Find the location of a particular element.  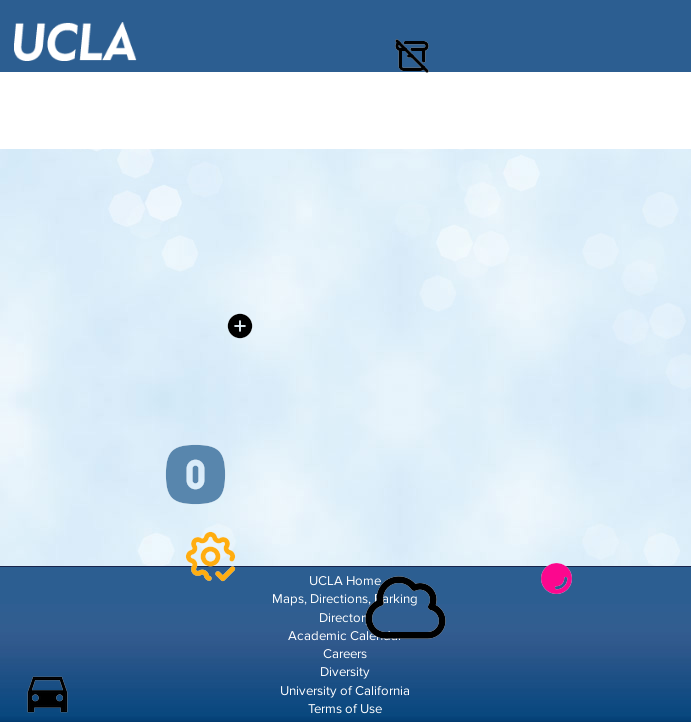

indicates zero items or notifications is located at coordinates (195, 474).